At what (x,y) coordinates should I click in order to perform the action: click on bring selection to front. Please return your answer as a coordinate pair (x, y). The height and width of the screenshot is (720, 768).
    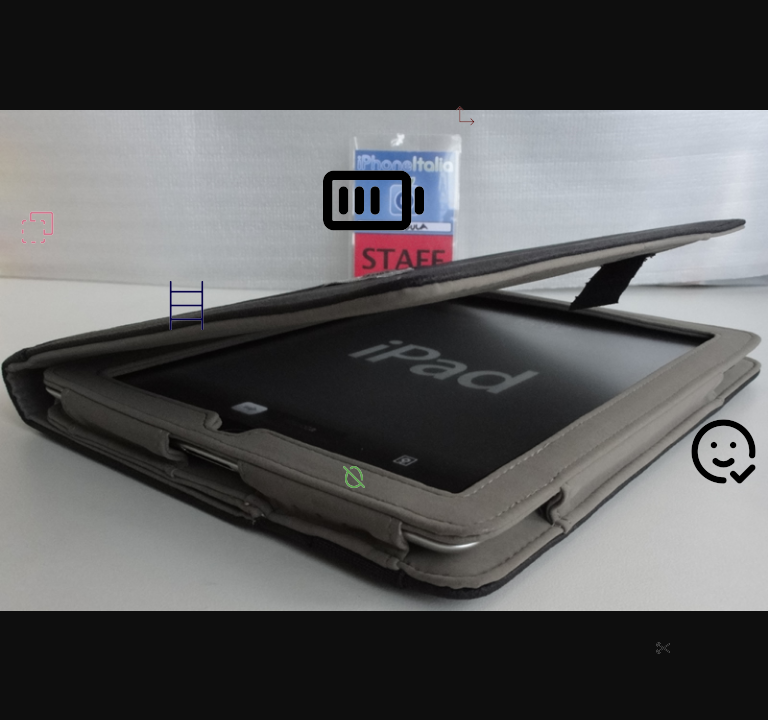
    Looking at the image, I should click on (37, 227).